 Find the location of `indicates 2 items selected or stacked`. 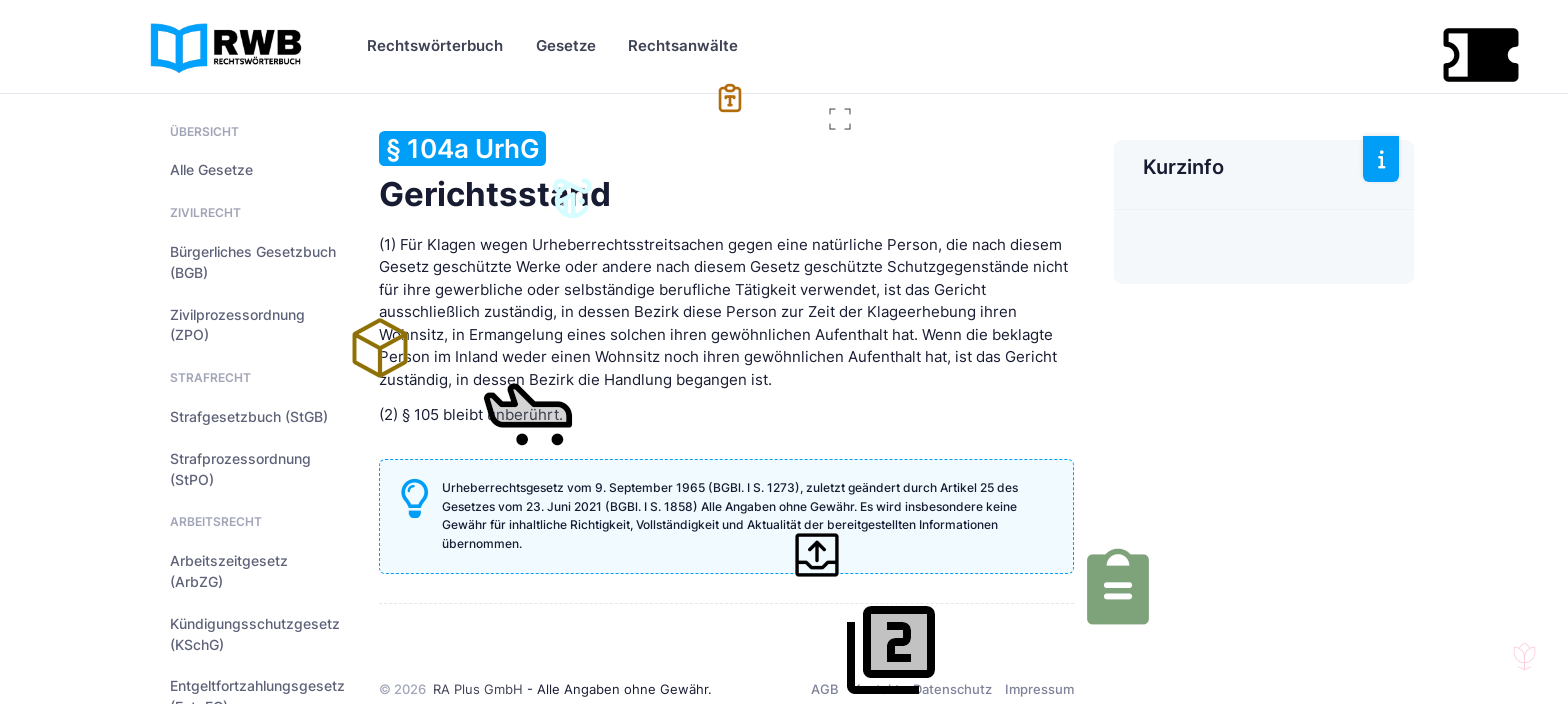

indicates 2 items selected or stacked is located at coordinates (891, 650).